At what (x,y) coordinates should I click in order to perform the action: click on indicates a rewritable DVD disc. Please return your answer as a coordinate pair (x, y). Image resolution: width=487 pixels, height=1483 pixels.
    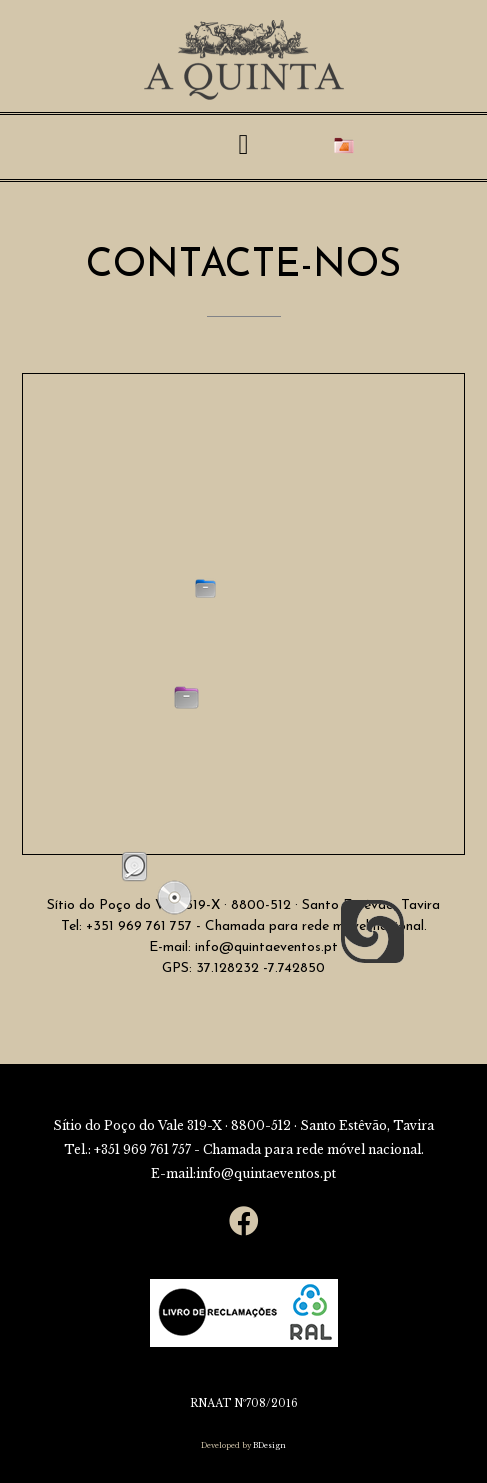
    Looking at the image, I should click on (174, 897).